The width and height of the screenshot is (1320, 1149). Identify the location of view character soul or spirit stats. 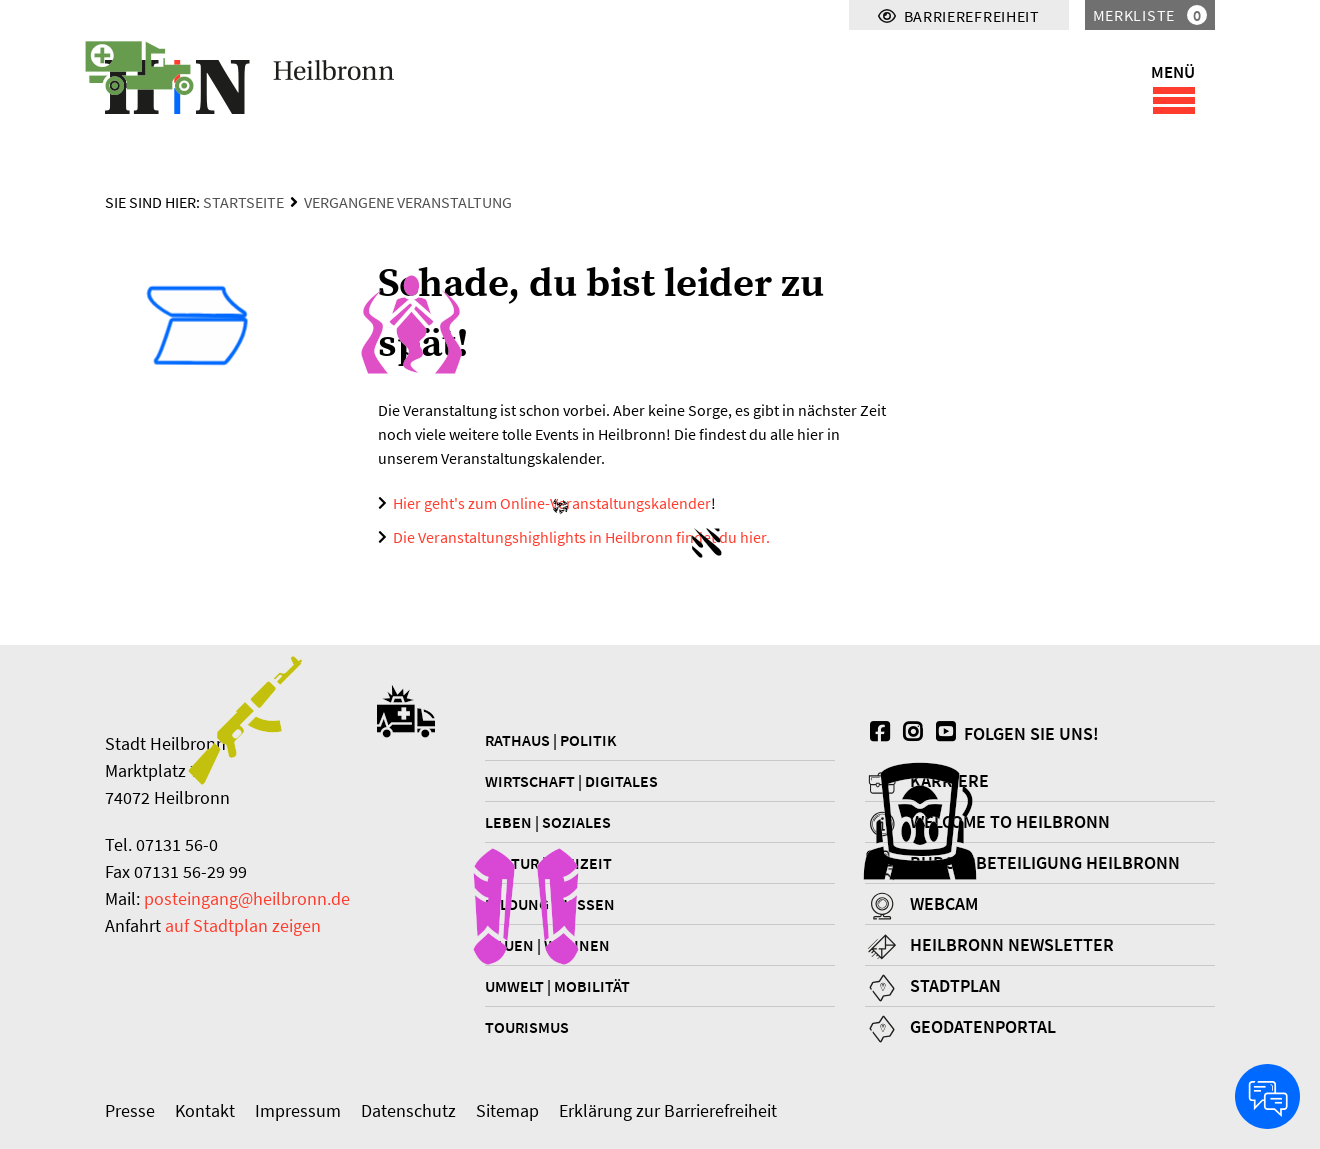
(411, 323).